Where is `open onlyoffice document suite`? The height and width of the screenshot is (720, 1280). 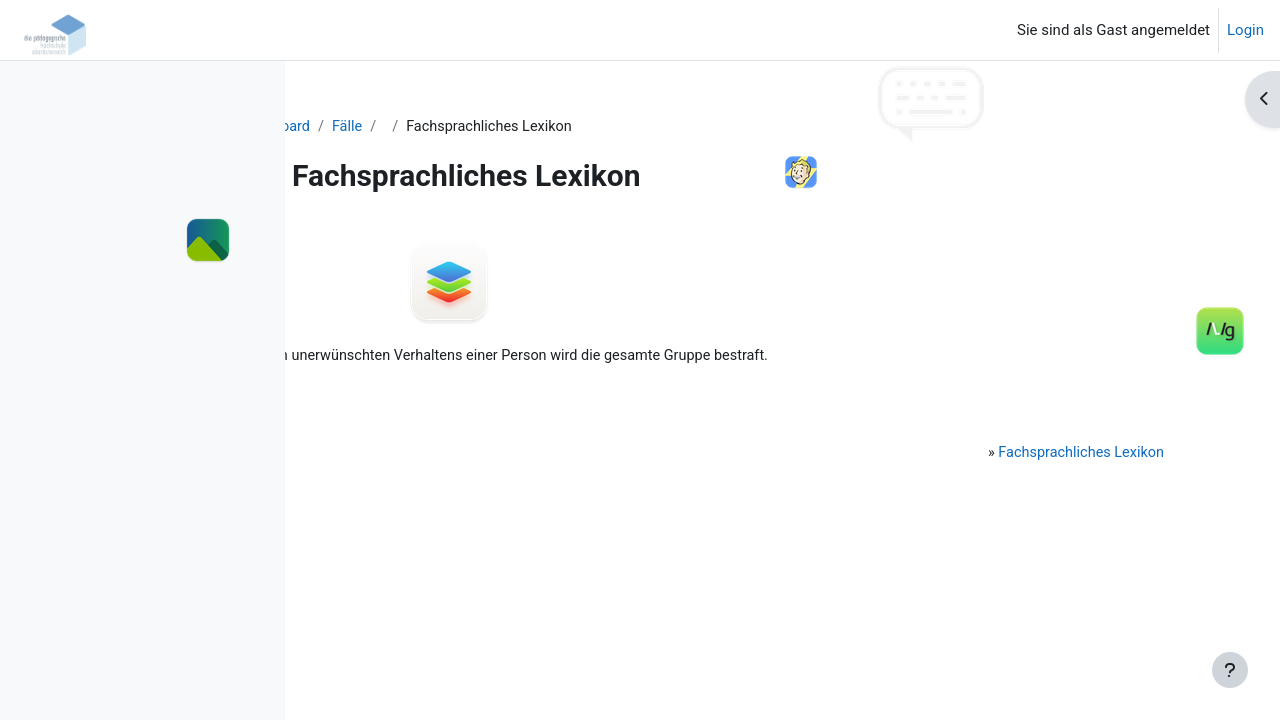 open onlyoffice document suite is located at coordinates (449, 282).